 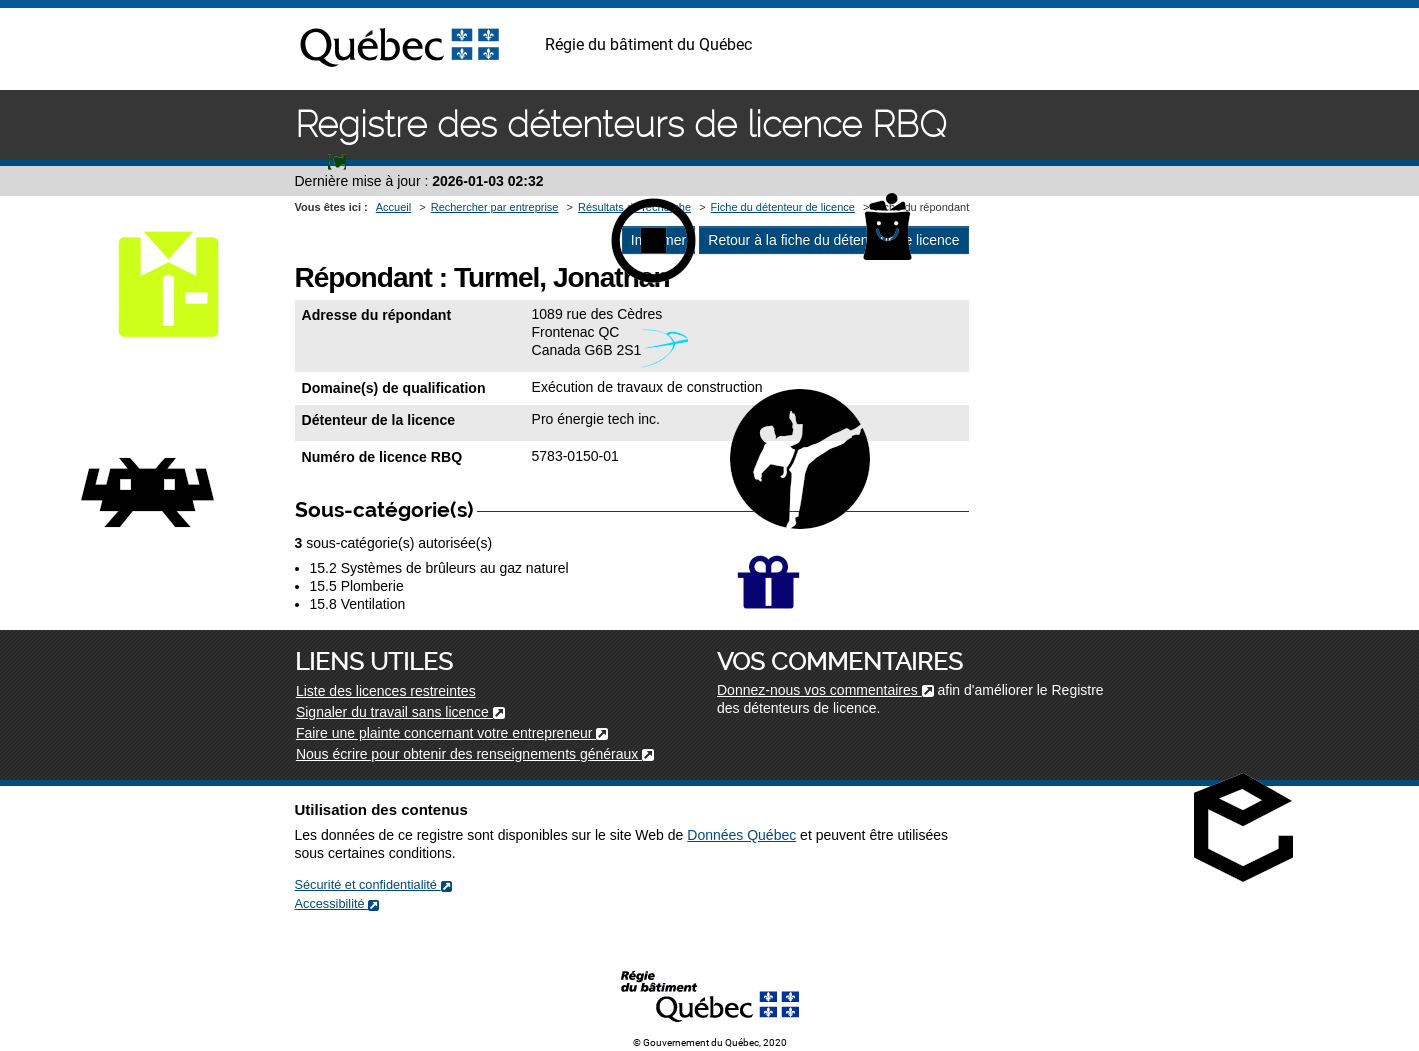 I want to click on view or redeem a gift, so click(x=768, y=583).